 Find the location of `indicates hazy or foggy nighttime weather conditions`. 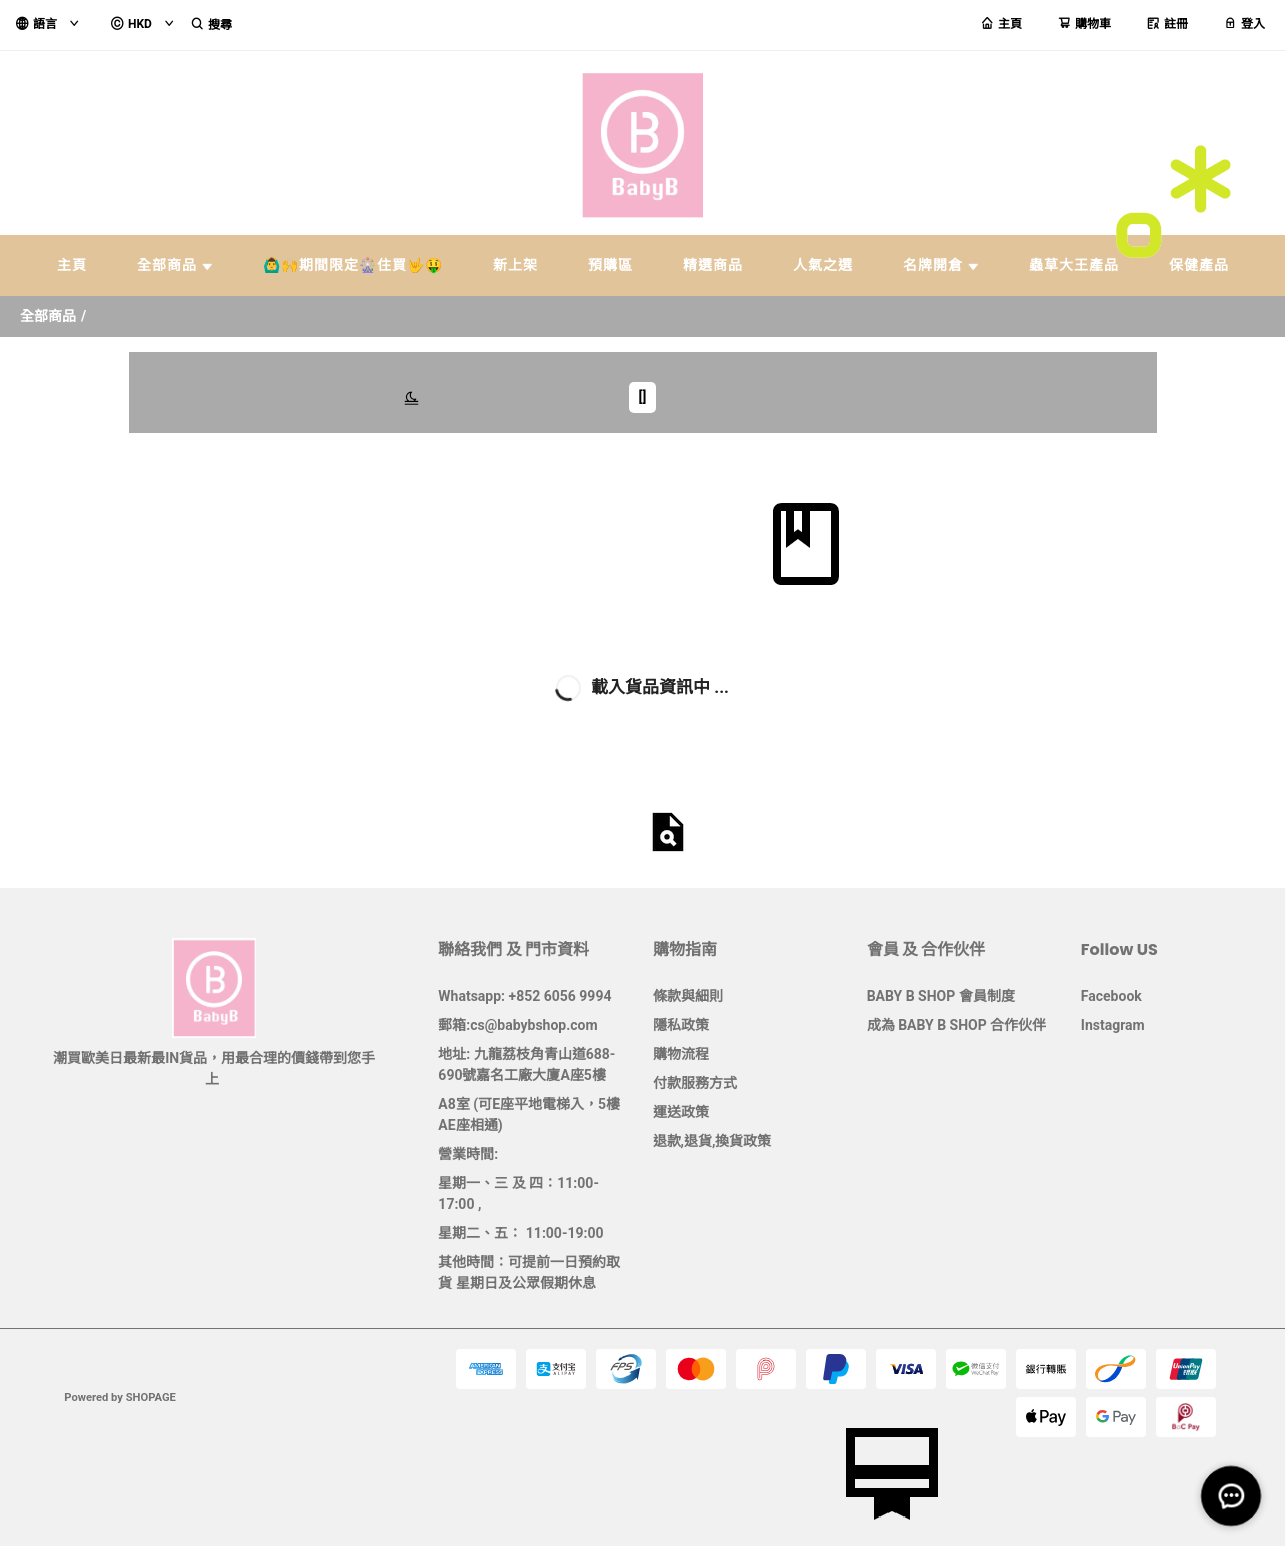

indicates hazy or foggy nighttime weather conditions is located at coordinates (411, 398).